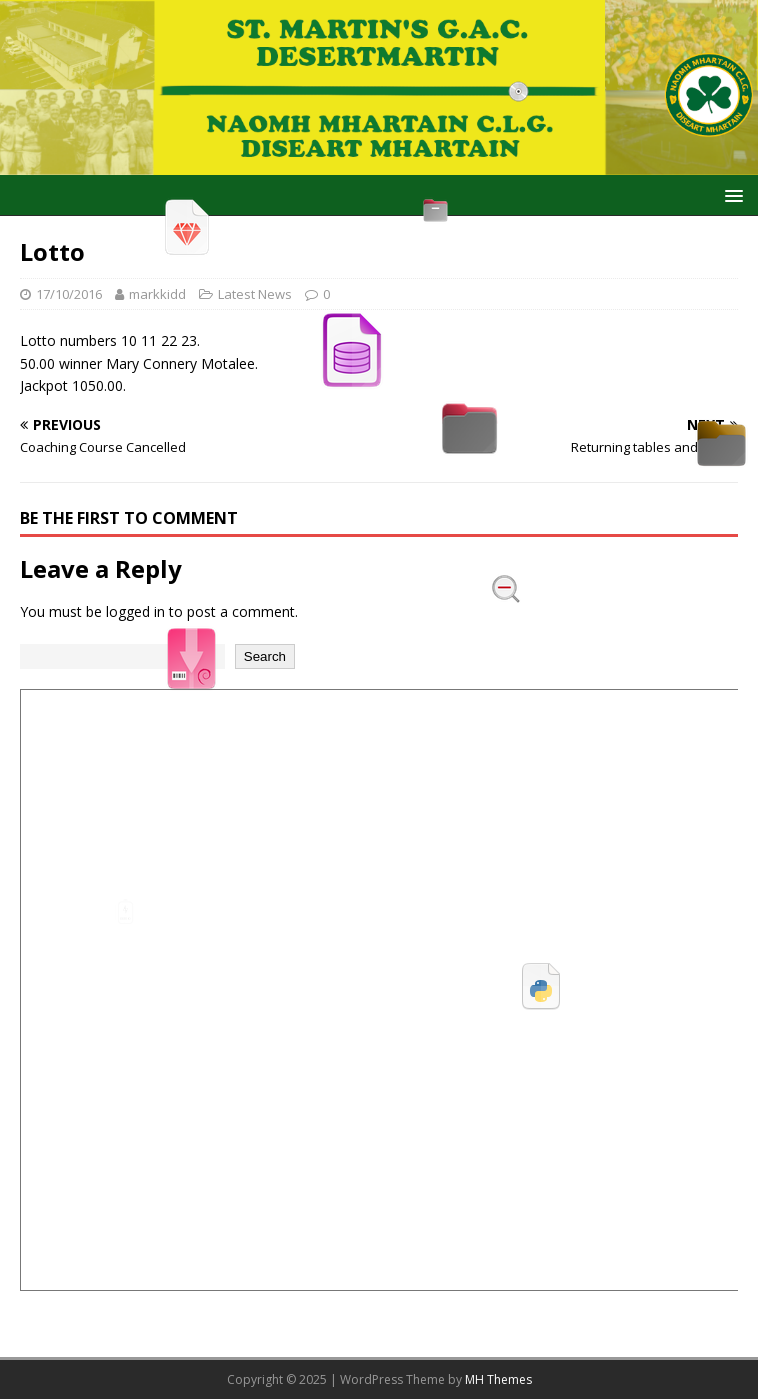 This screenshot has width=758, height=1399. Describe the element at coordinates (541, 986) in the screenshot. I see `a python script or source code file` at that location.